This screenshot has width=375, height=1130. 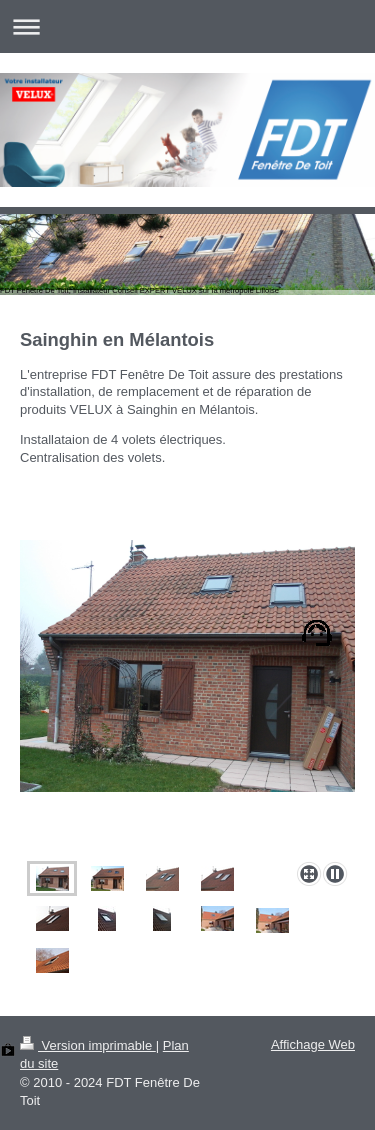 I want to click on open the app store or marketplace, so click(x=8, y=1050).